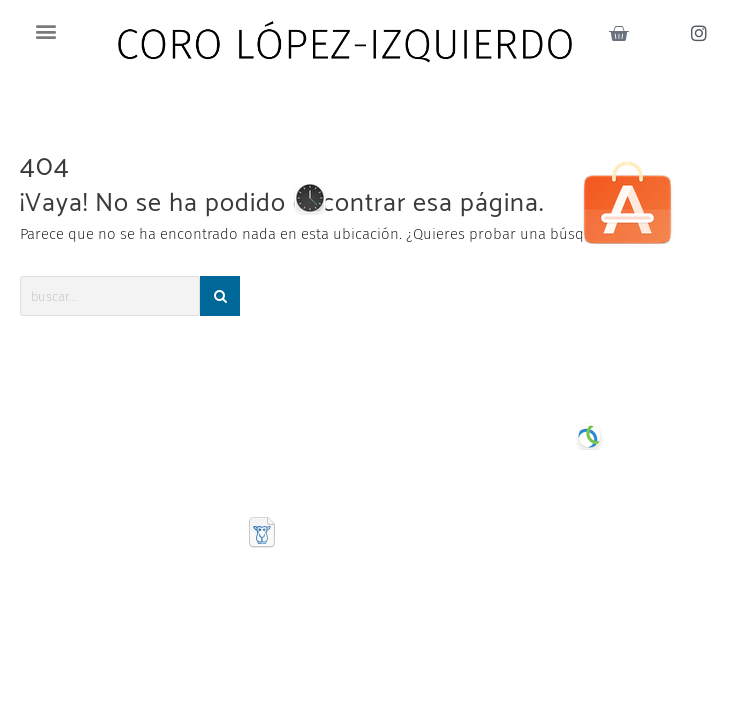  I want to click on open the software center to browse and install applications, so click(627, 209).